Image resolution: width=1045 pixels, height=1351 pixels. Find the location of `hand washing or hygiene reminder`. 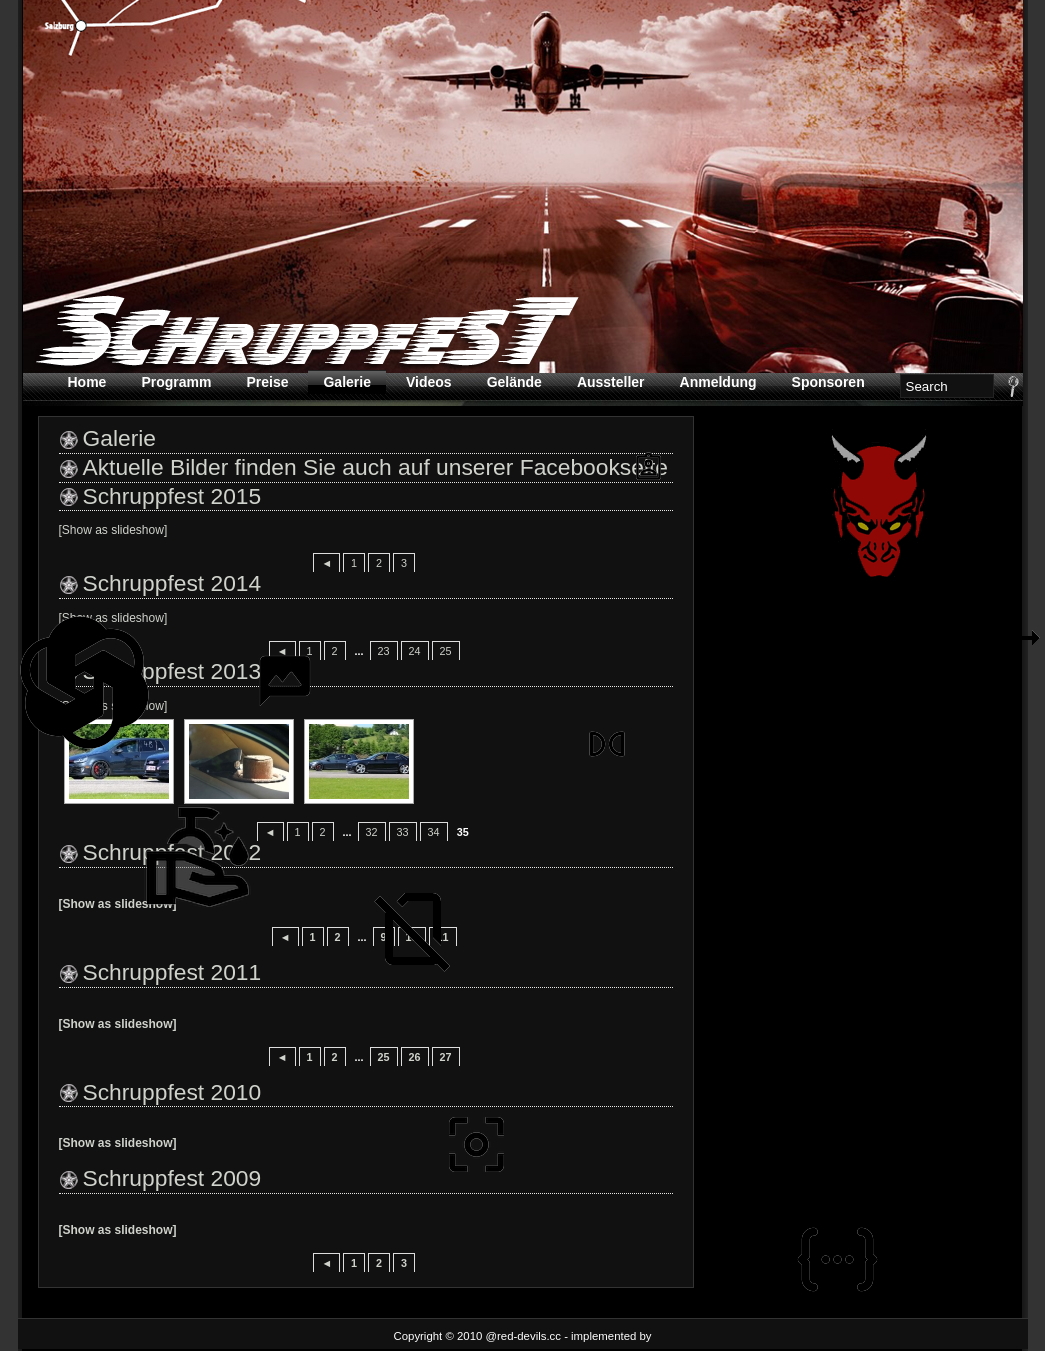

hand washing or hygiene reminder is located at coordinates (200, 856).